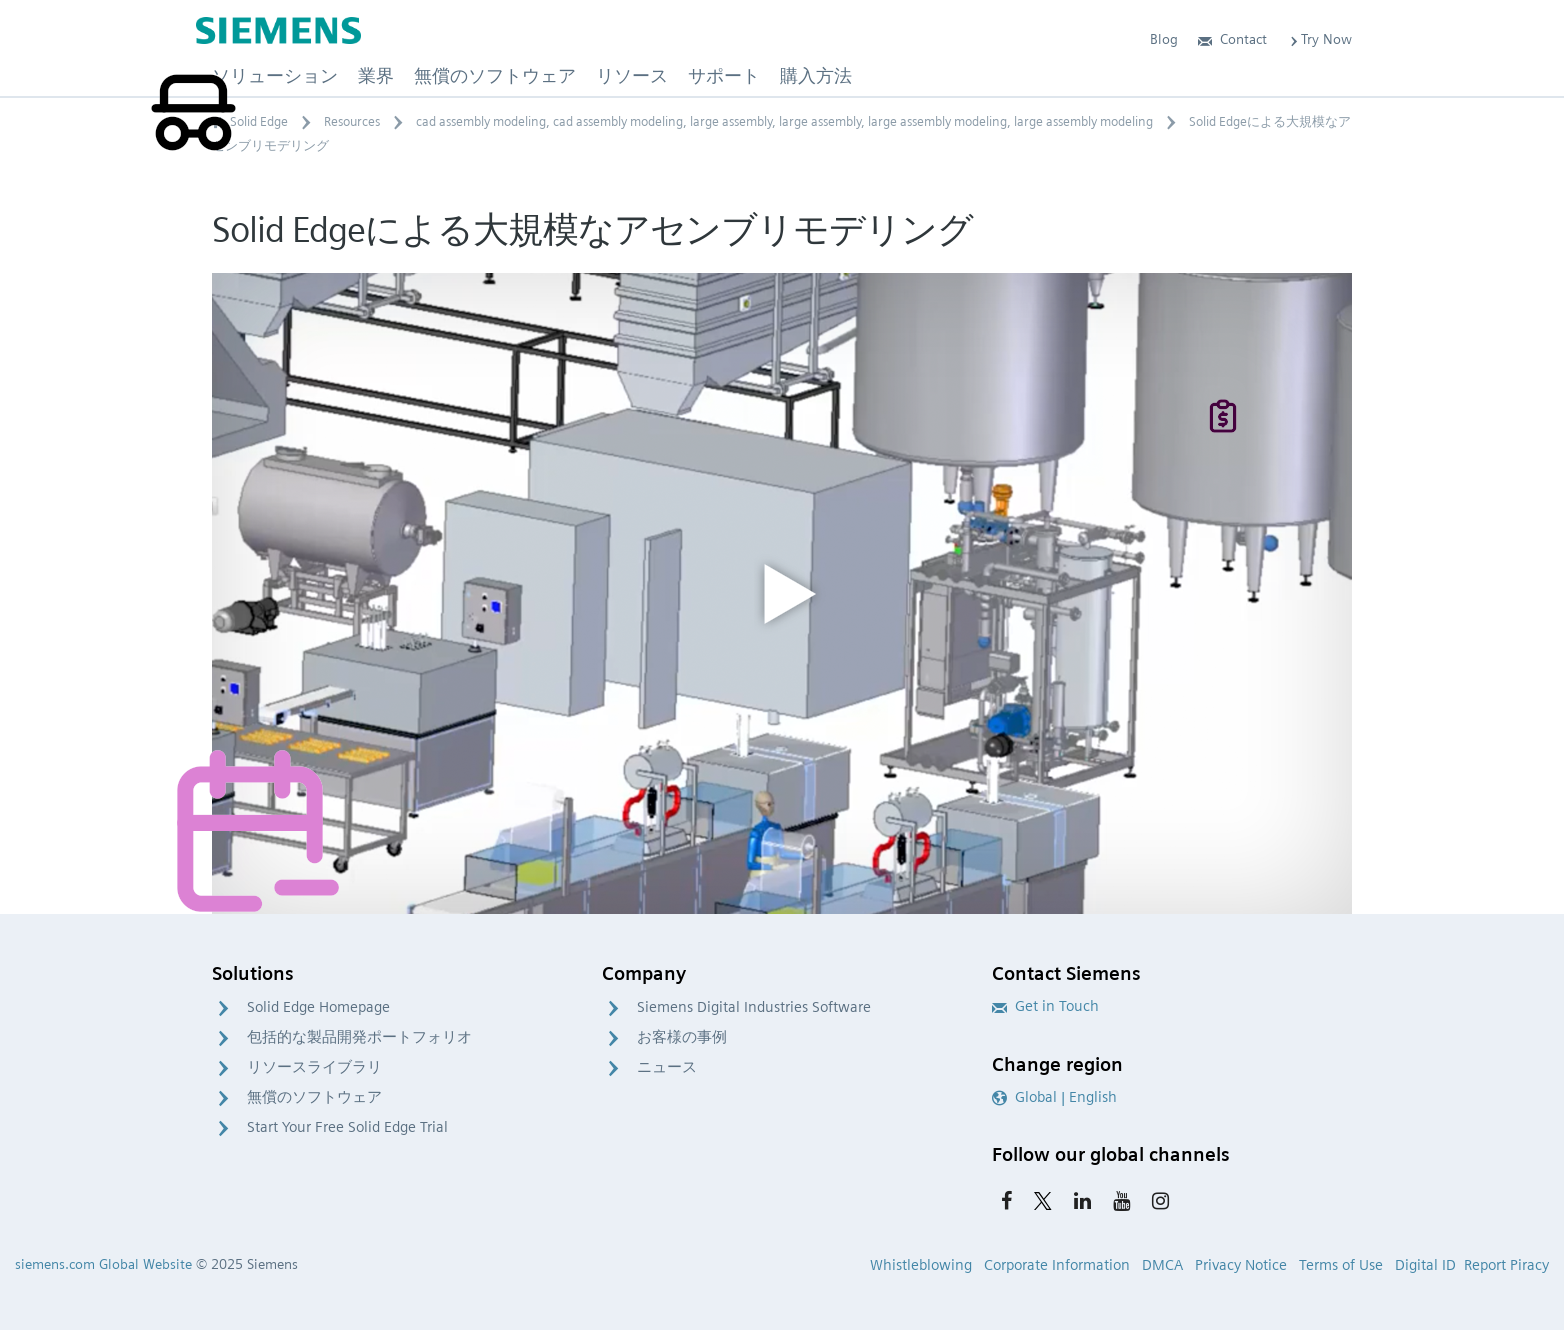 The image size is (1564, 1330). What do you see at coordinates (193, 112) in the screenshot?
I see `enable incognito or private browsing mode` at bounding box center [193, 112].